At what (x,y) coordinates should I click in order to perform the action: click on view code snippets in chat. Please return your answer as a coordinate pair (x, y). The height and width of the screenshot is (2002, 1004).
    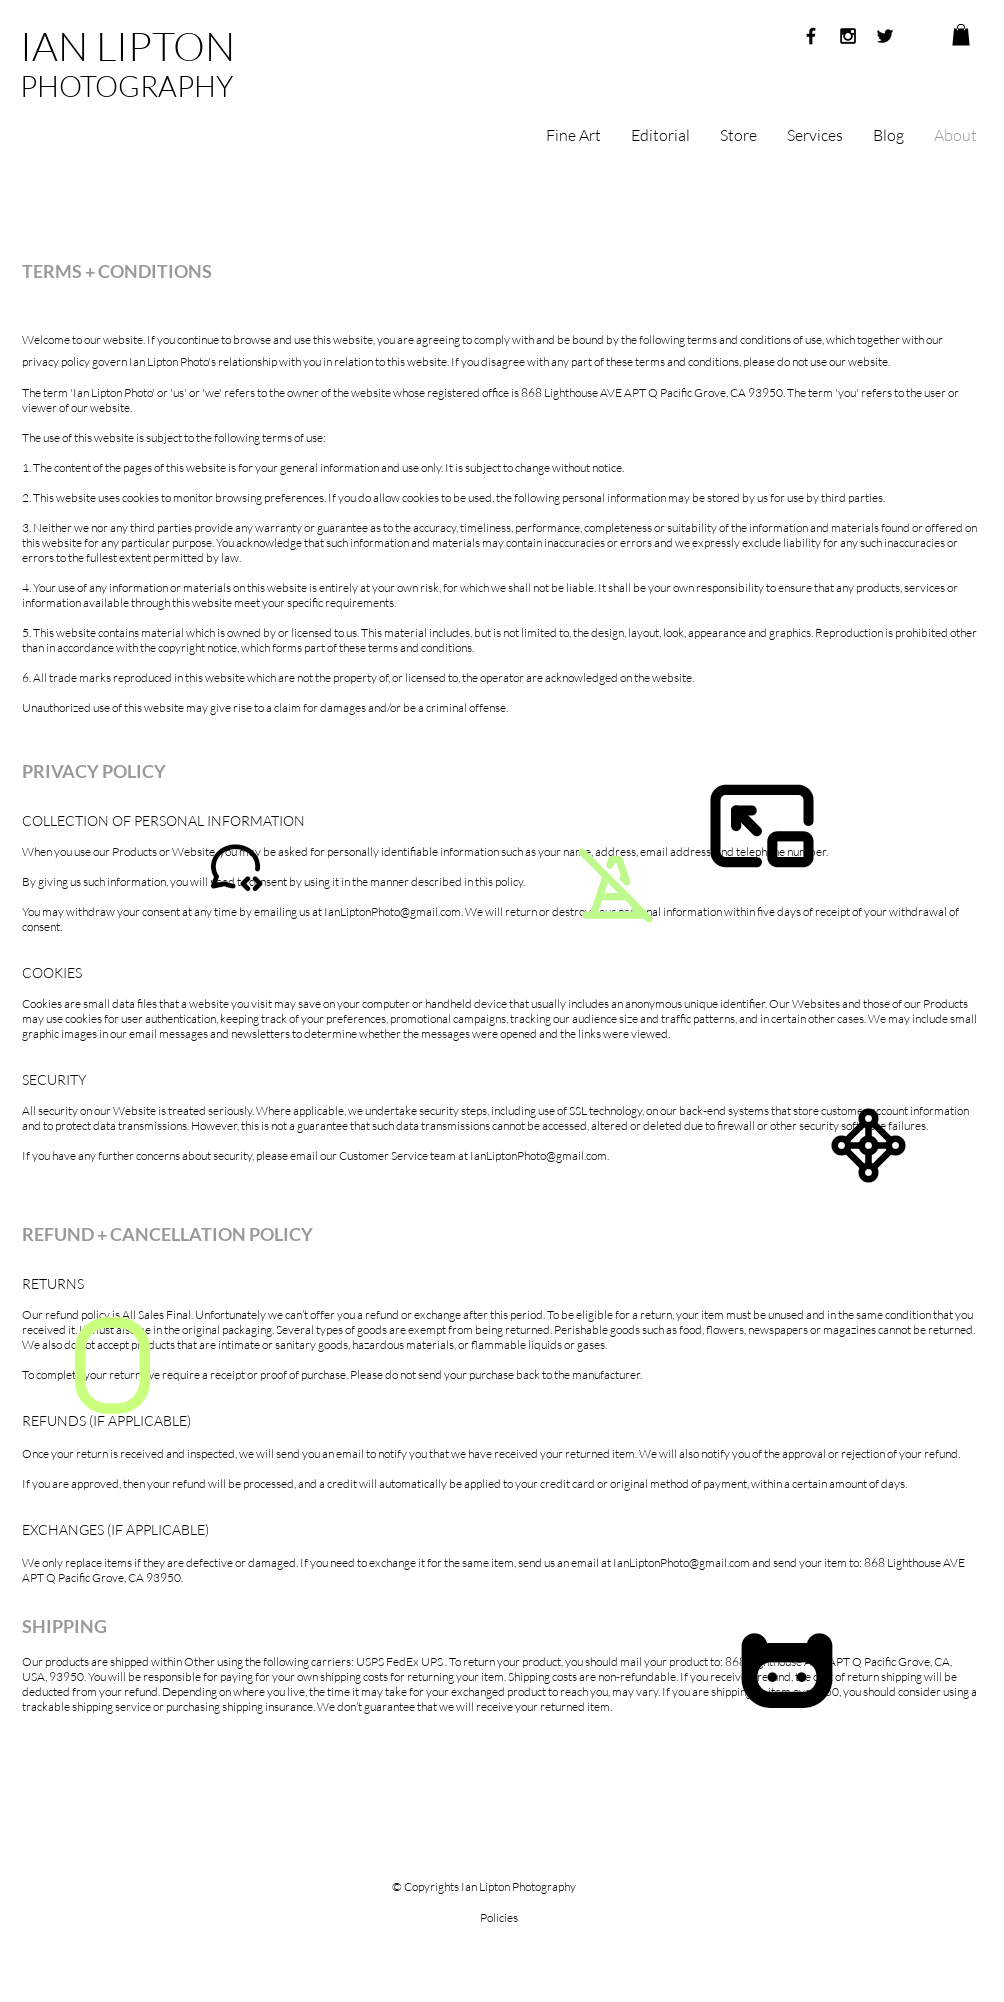
    Looking at the image, I should click on (235, 866).